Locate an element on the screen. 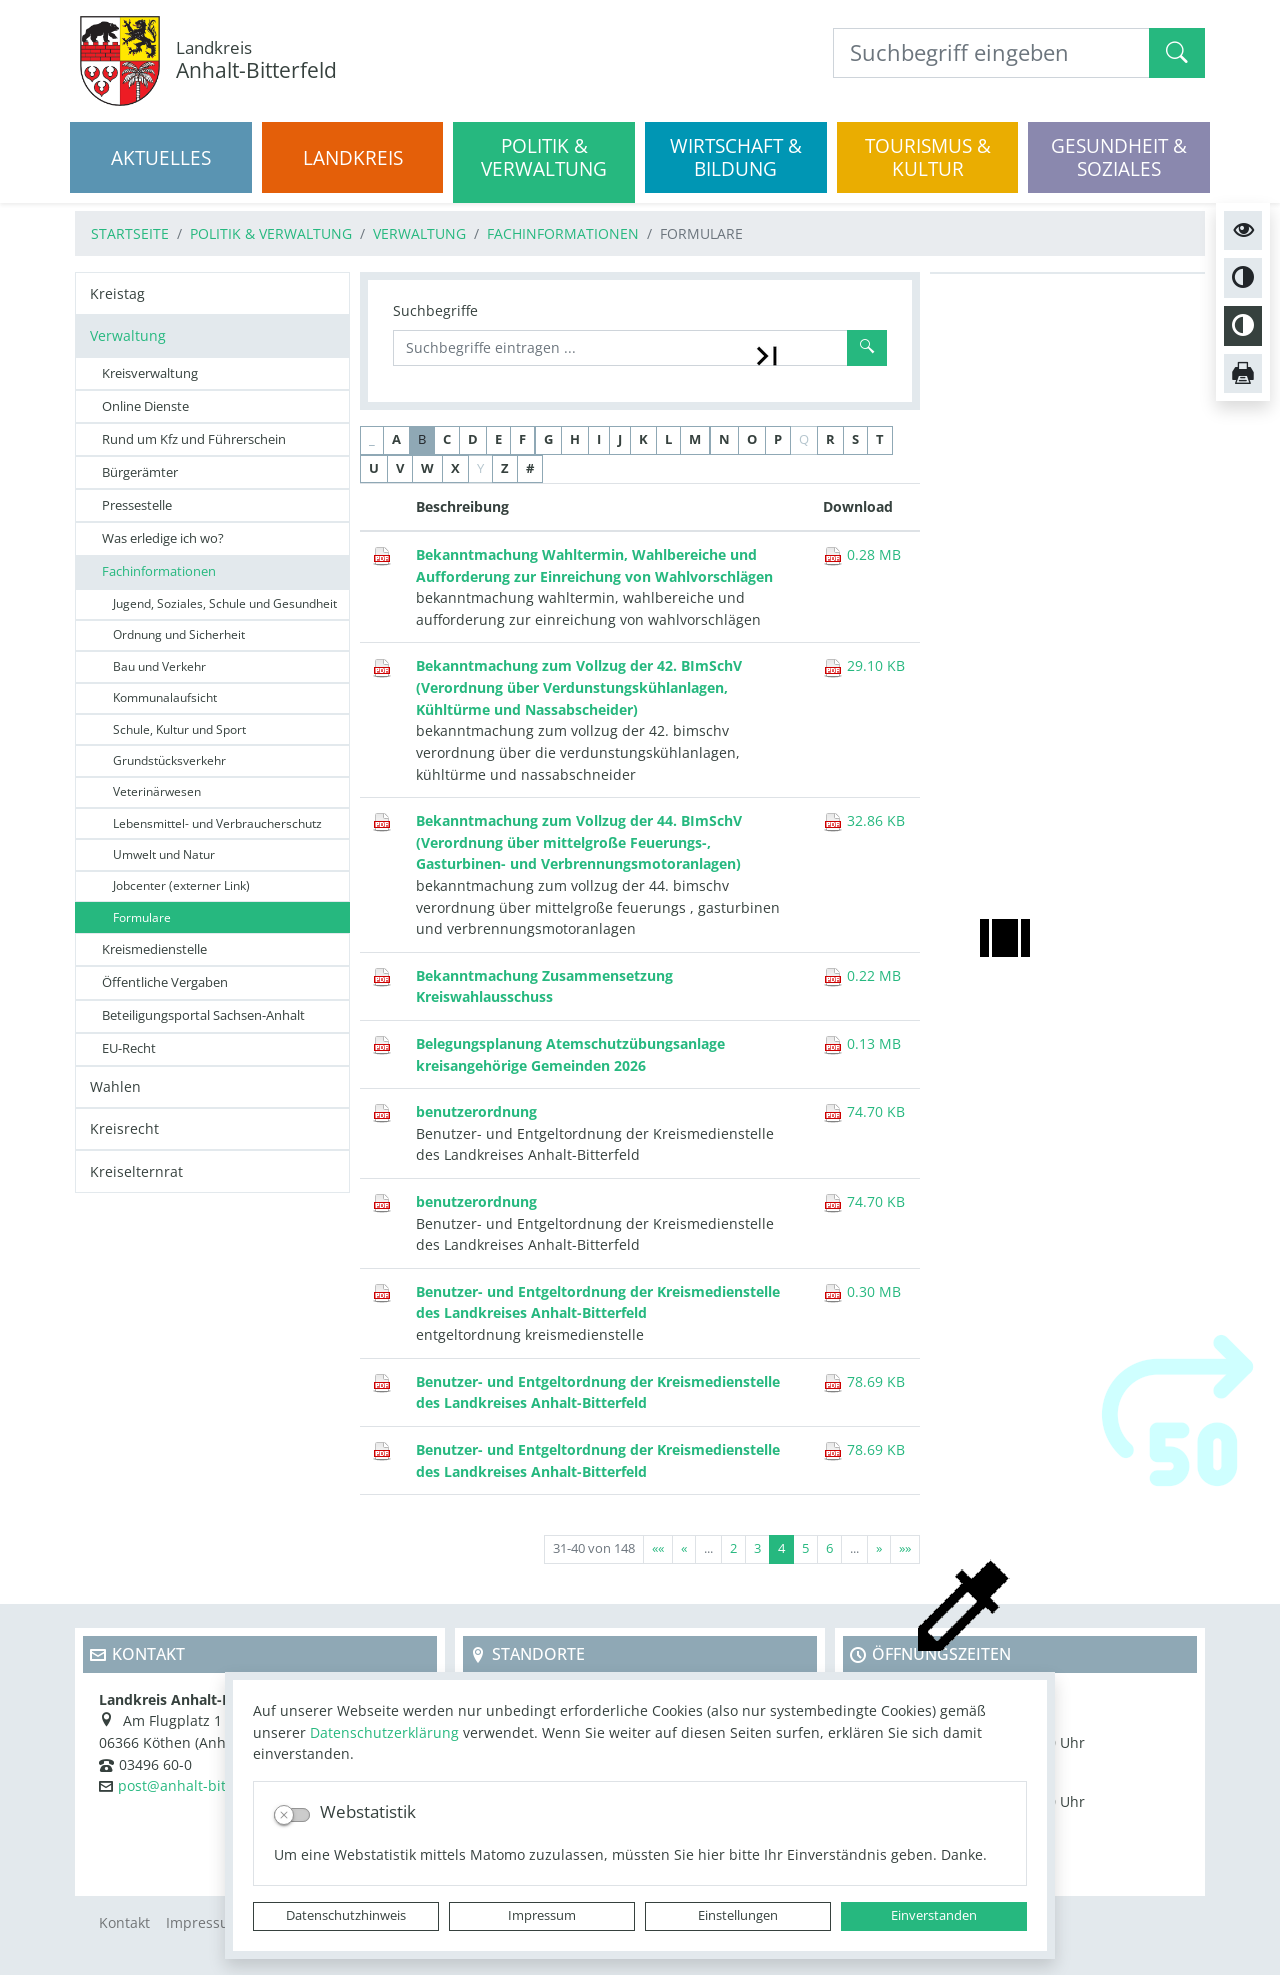  skip forward 50 seconds is located at coordinates (1181, 1414).